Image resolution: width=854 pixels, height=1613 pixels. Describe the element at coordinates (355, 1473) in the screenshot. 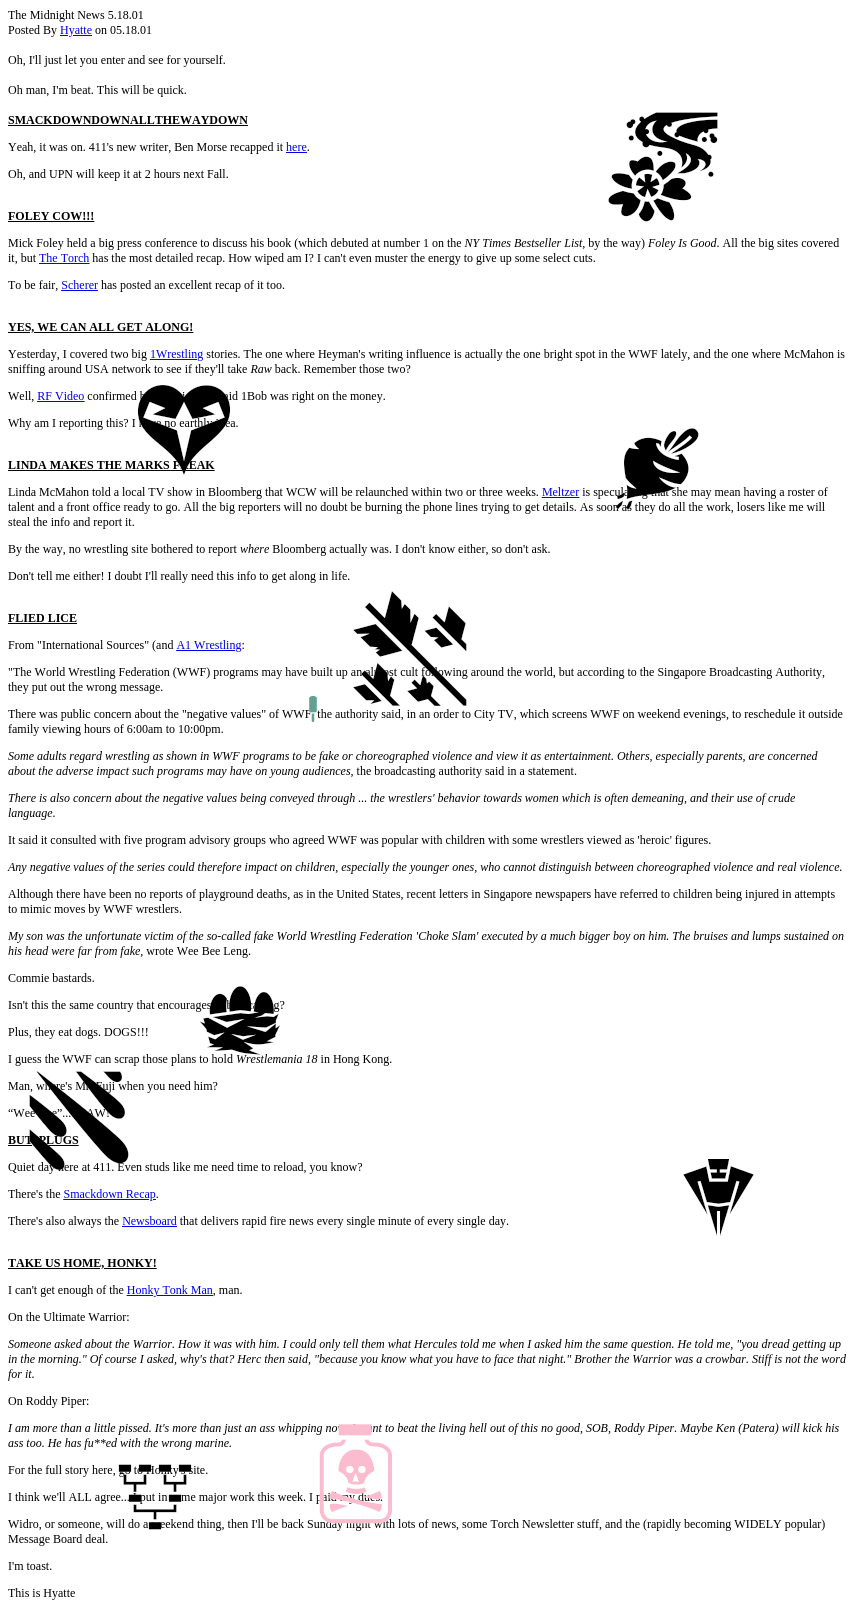

I see `poison or toxic item in game inventory` at that location.